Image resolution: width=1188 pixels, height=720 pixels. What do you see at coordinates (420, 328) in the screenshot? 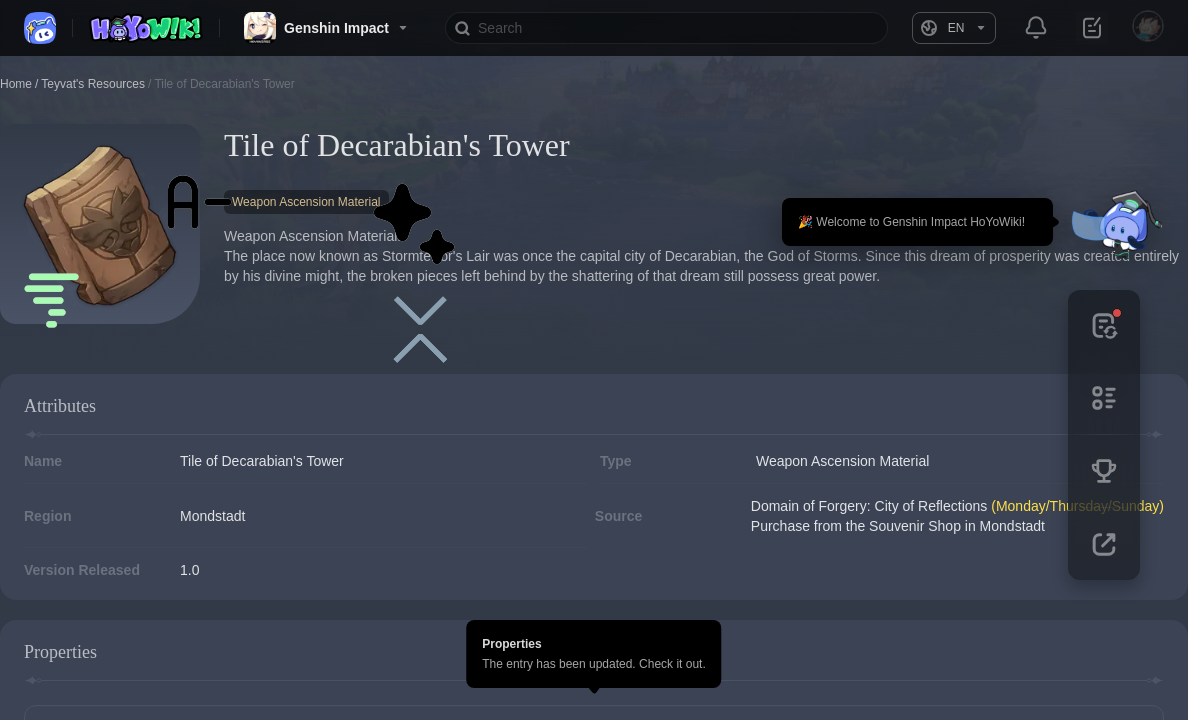
I see `collapse or fold code sections` at bounding box center [420, 328].